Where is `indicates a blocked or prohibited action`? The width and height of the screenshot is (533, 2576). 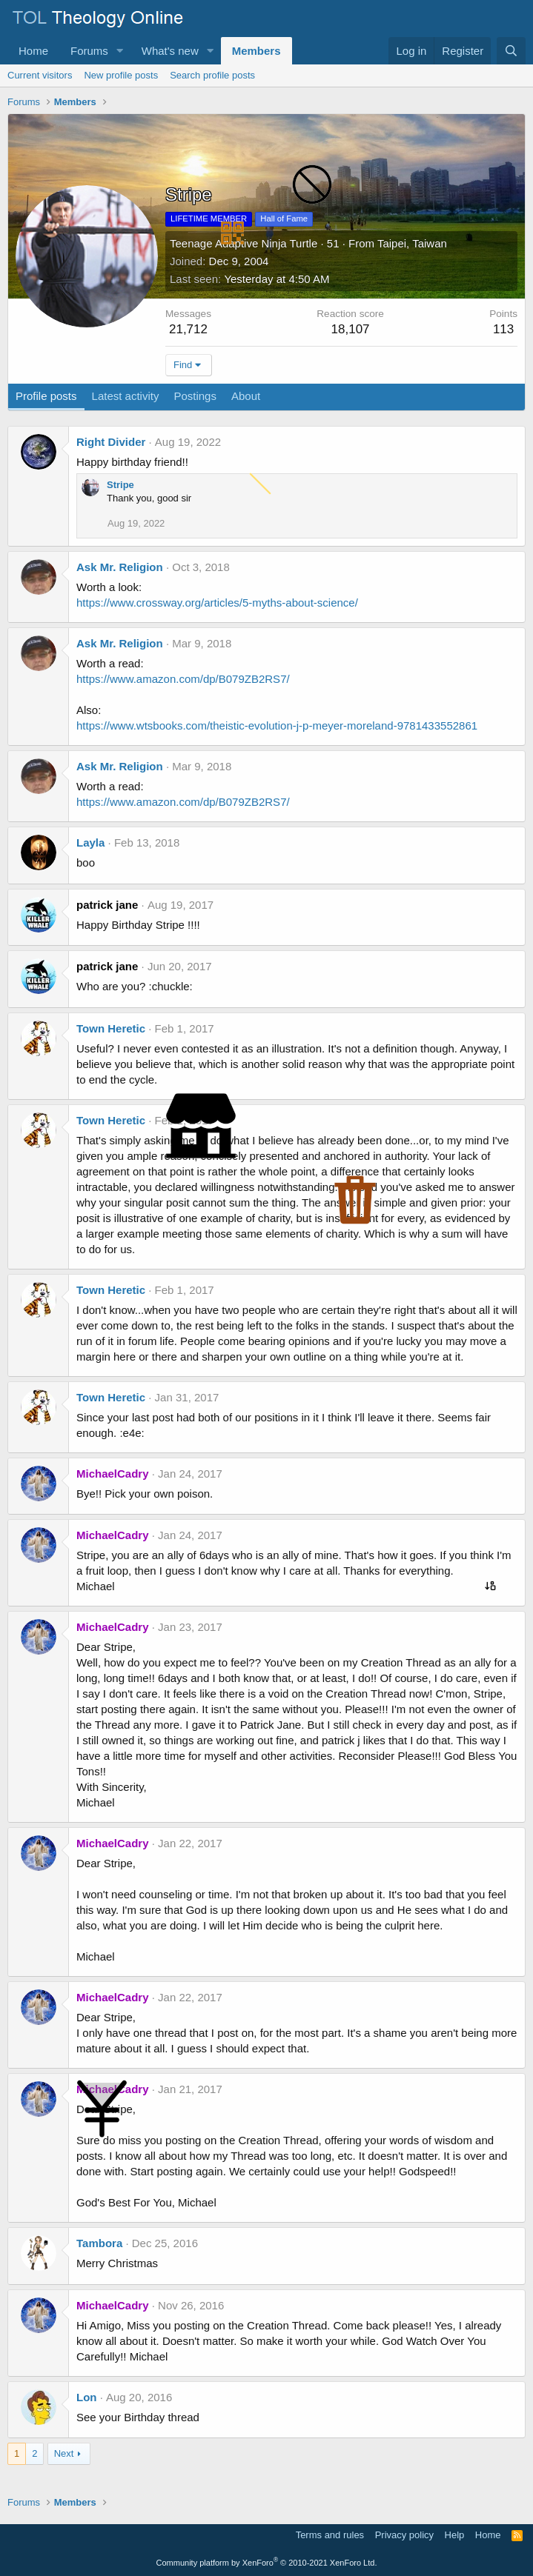
indicates a blocked or prohibited action is located at coordinates (312, 184).